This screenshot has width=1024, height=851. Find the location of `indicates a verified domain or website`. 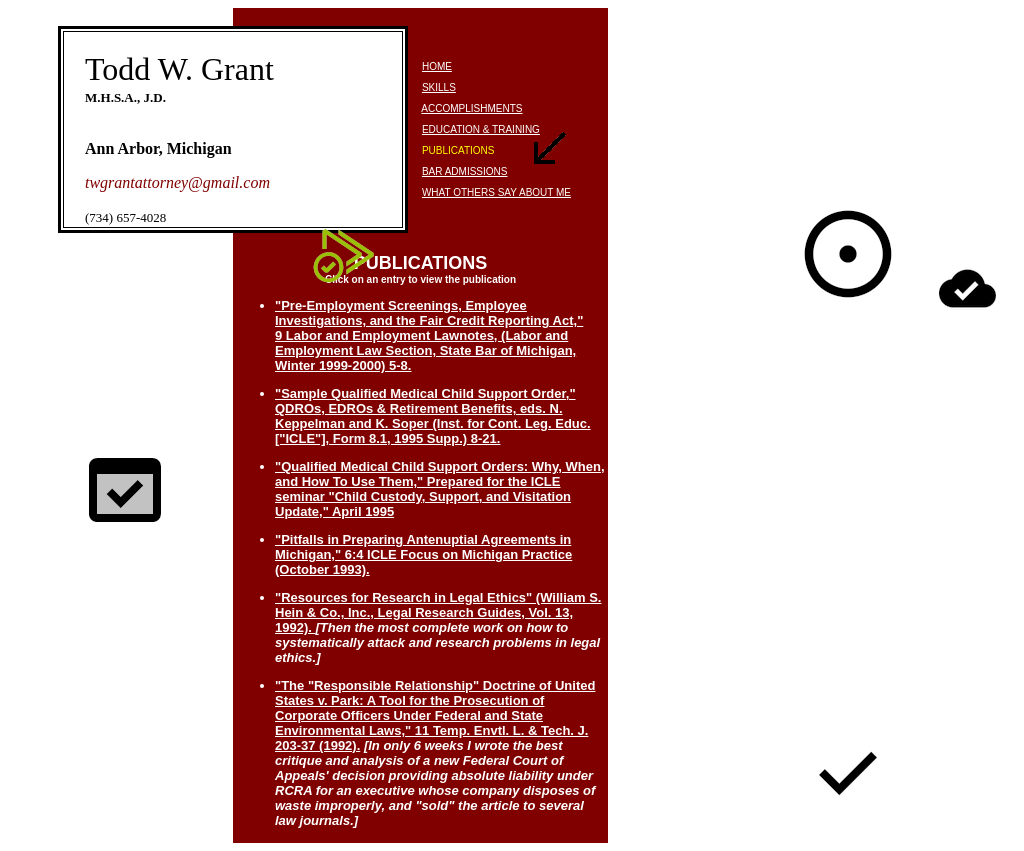

indicates a verified domain or website is located at coordinates (125, 490).